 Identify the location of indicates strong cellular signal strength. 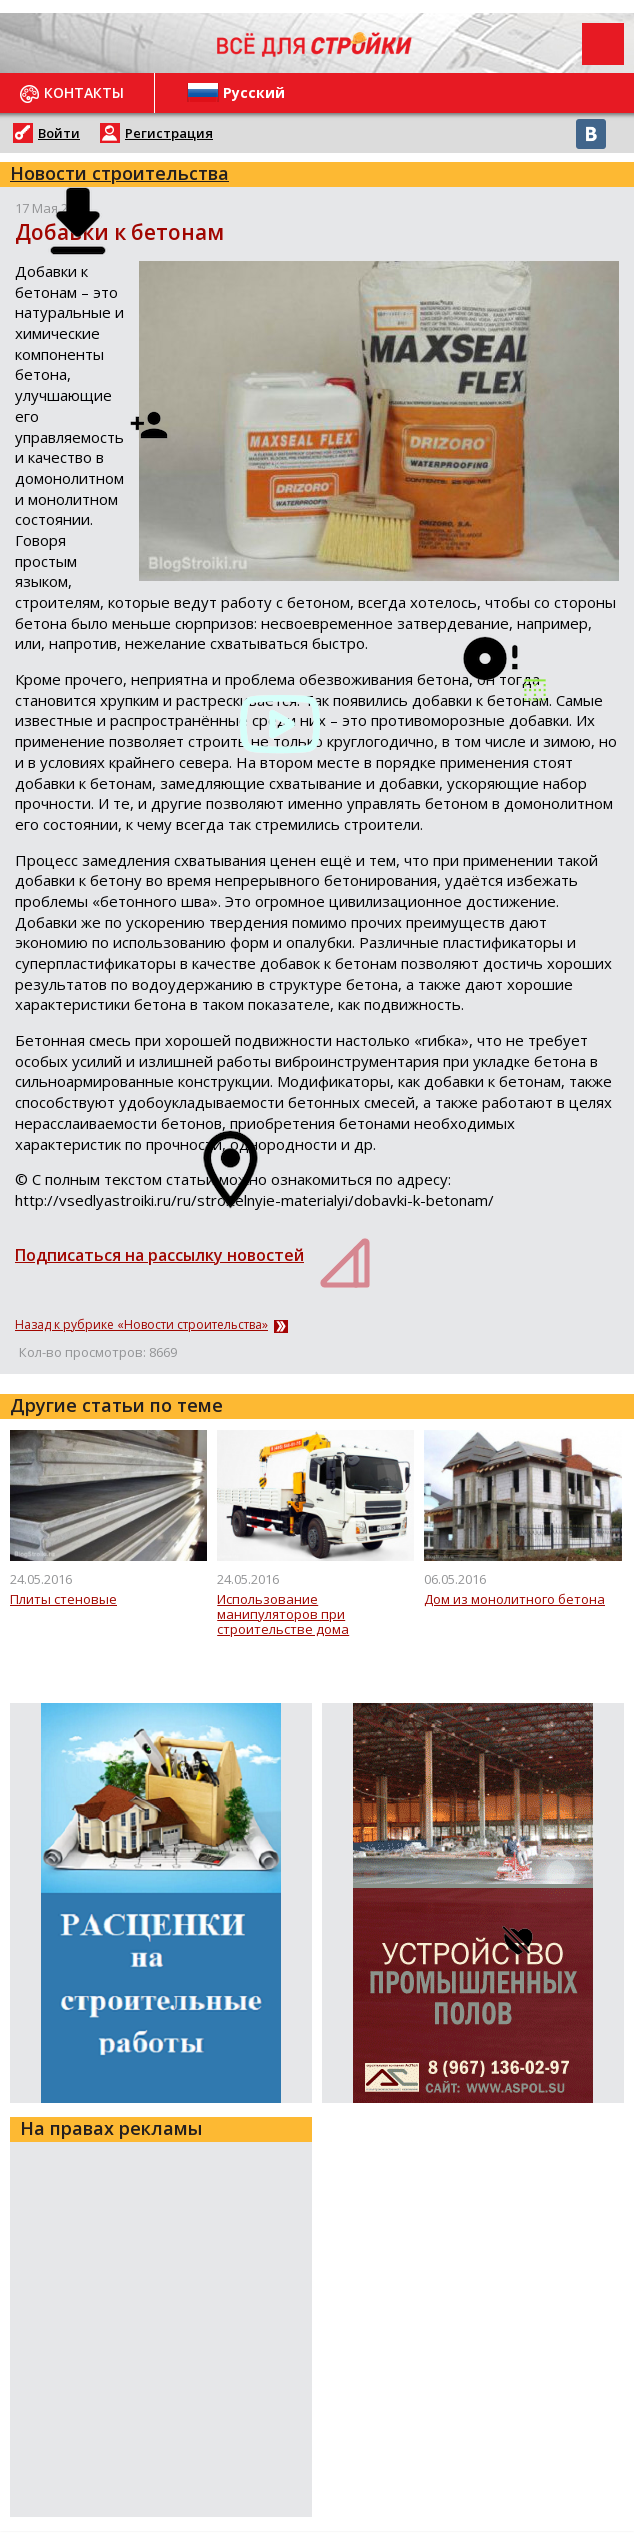
(345, 1263).